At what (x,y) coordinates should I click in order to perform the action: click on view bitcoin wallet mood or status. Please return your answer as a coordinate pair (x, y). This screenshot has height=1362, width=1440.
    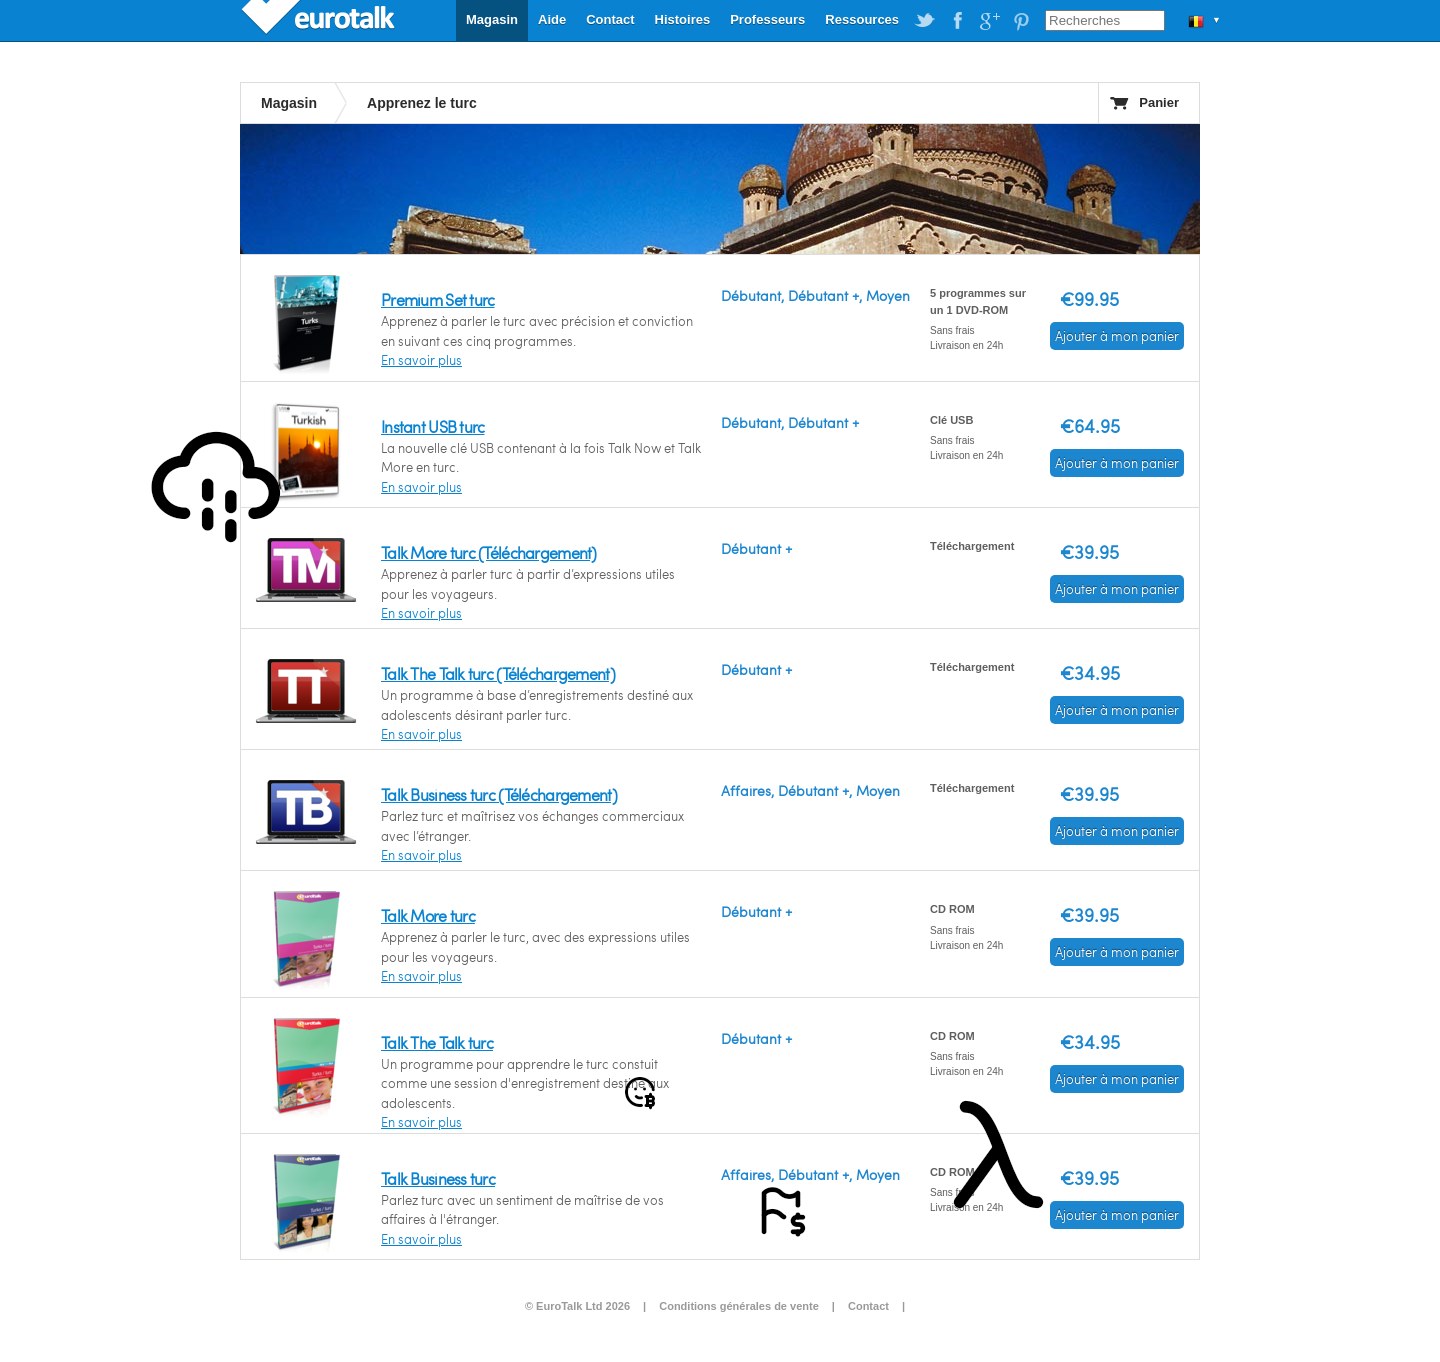
    Looking at the image, I should click on (640, 1092).